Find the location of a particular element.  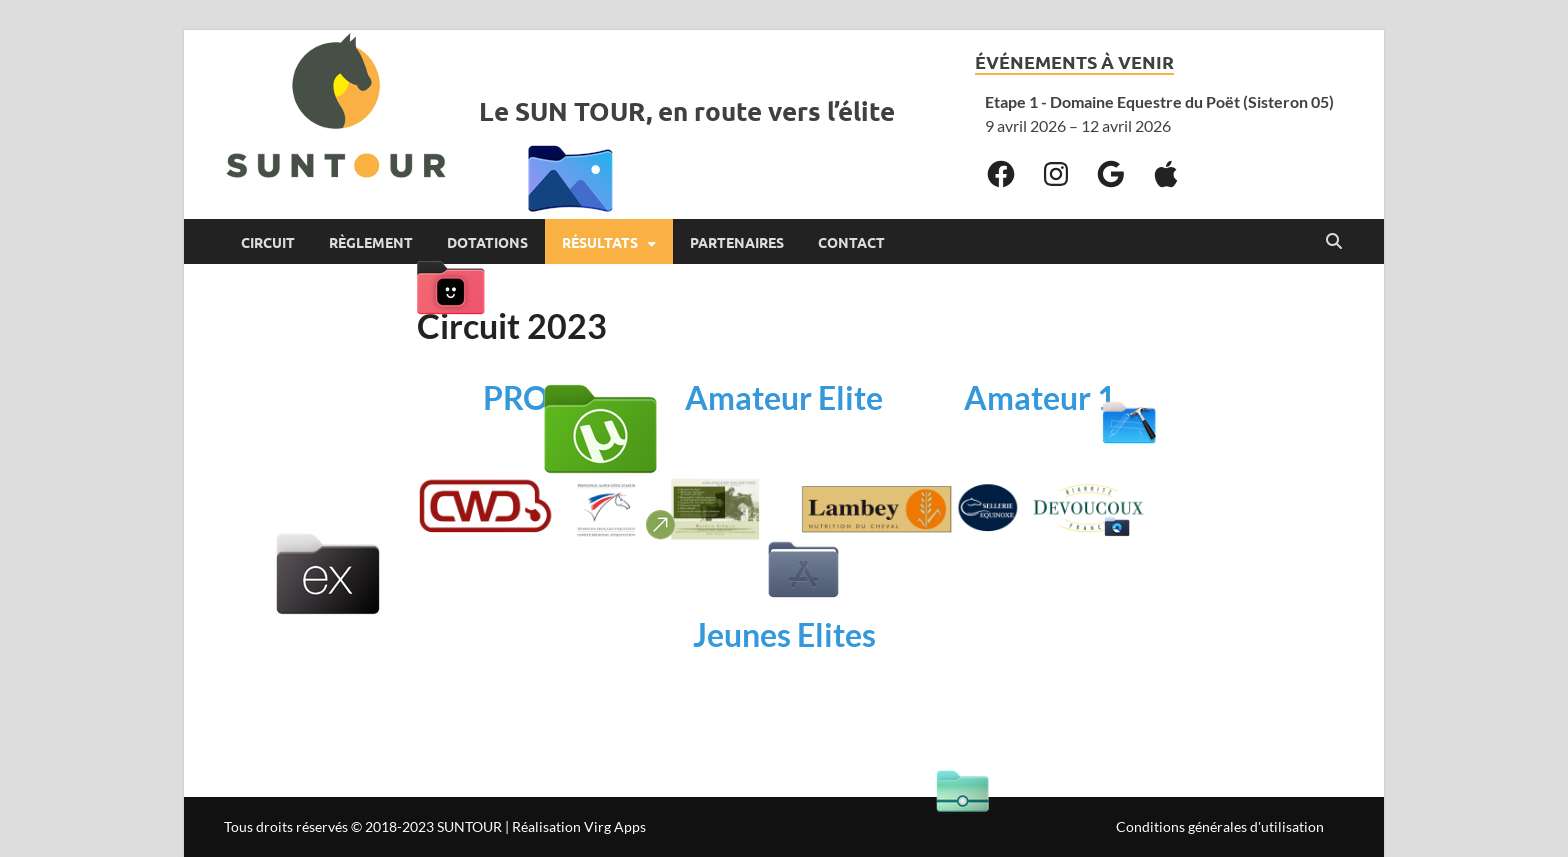

indicates a symbolic link or shortcut to another file is located at coordinates (660, 524).